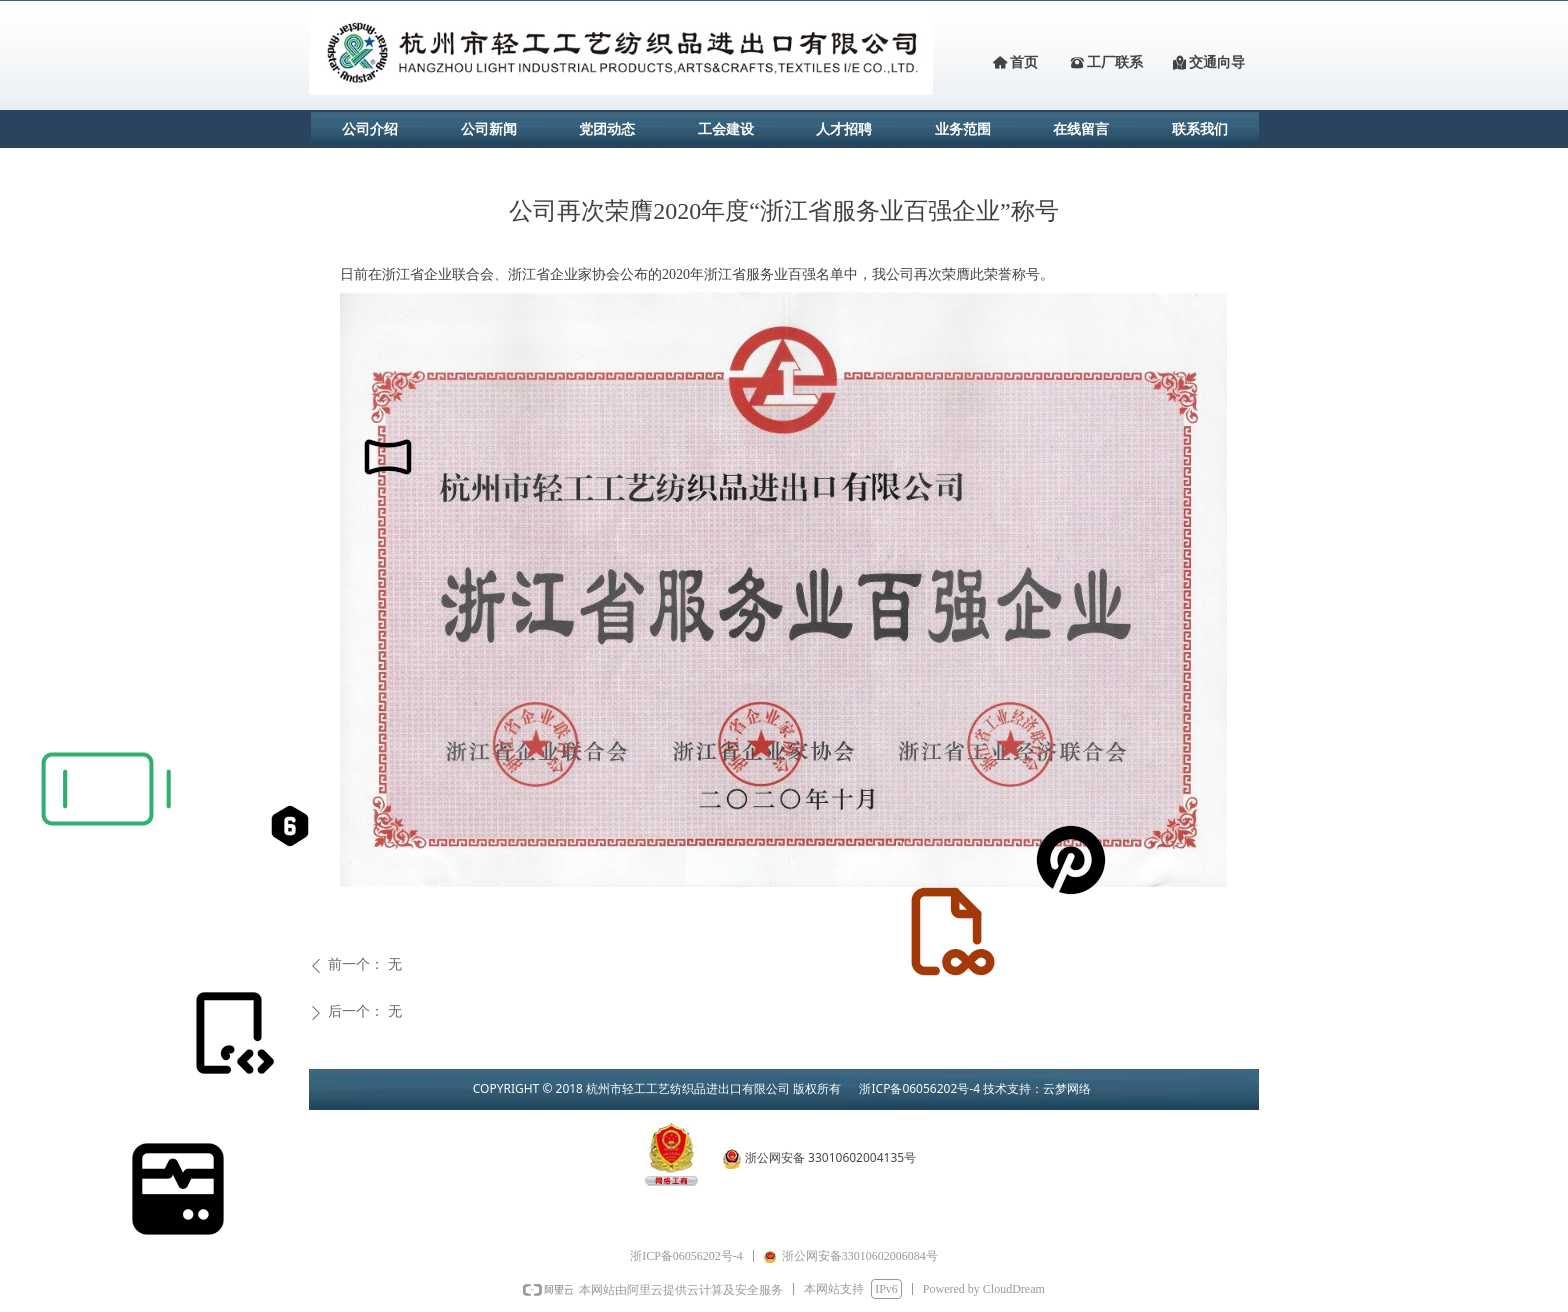  What do you see at coordinates (229, 1033) in the screenshot?
I see `access tablet developer tools` at bounding box center [229, 1033].